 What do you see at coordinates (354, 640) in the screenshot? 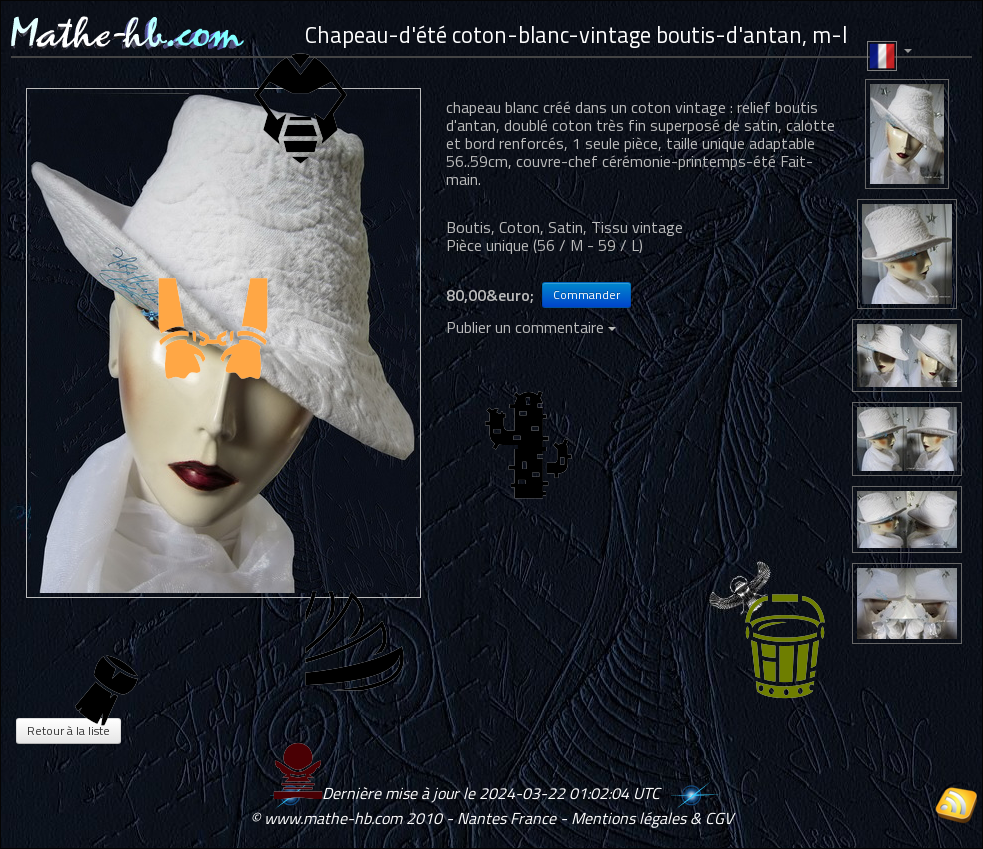
I see `indicates a slashing or cutting attack ability` at bounding box center [354, 640].